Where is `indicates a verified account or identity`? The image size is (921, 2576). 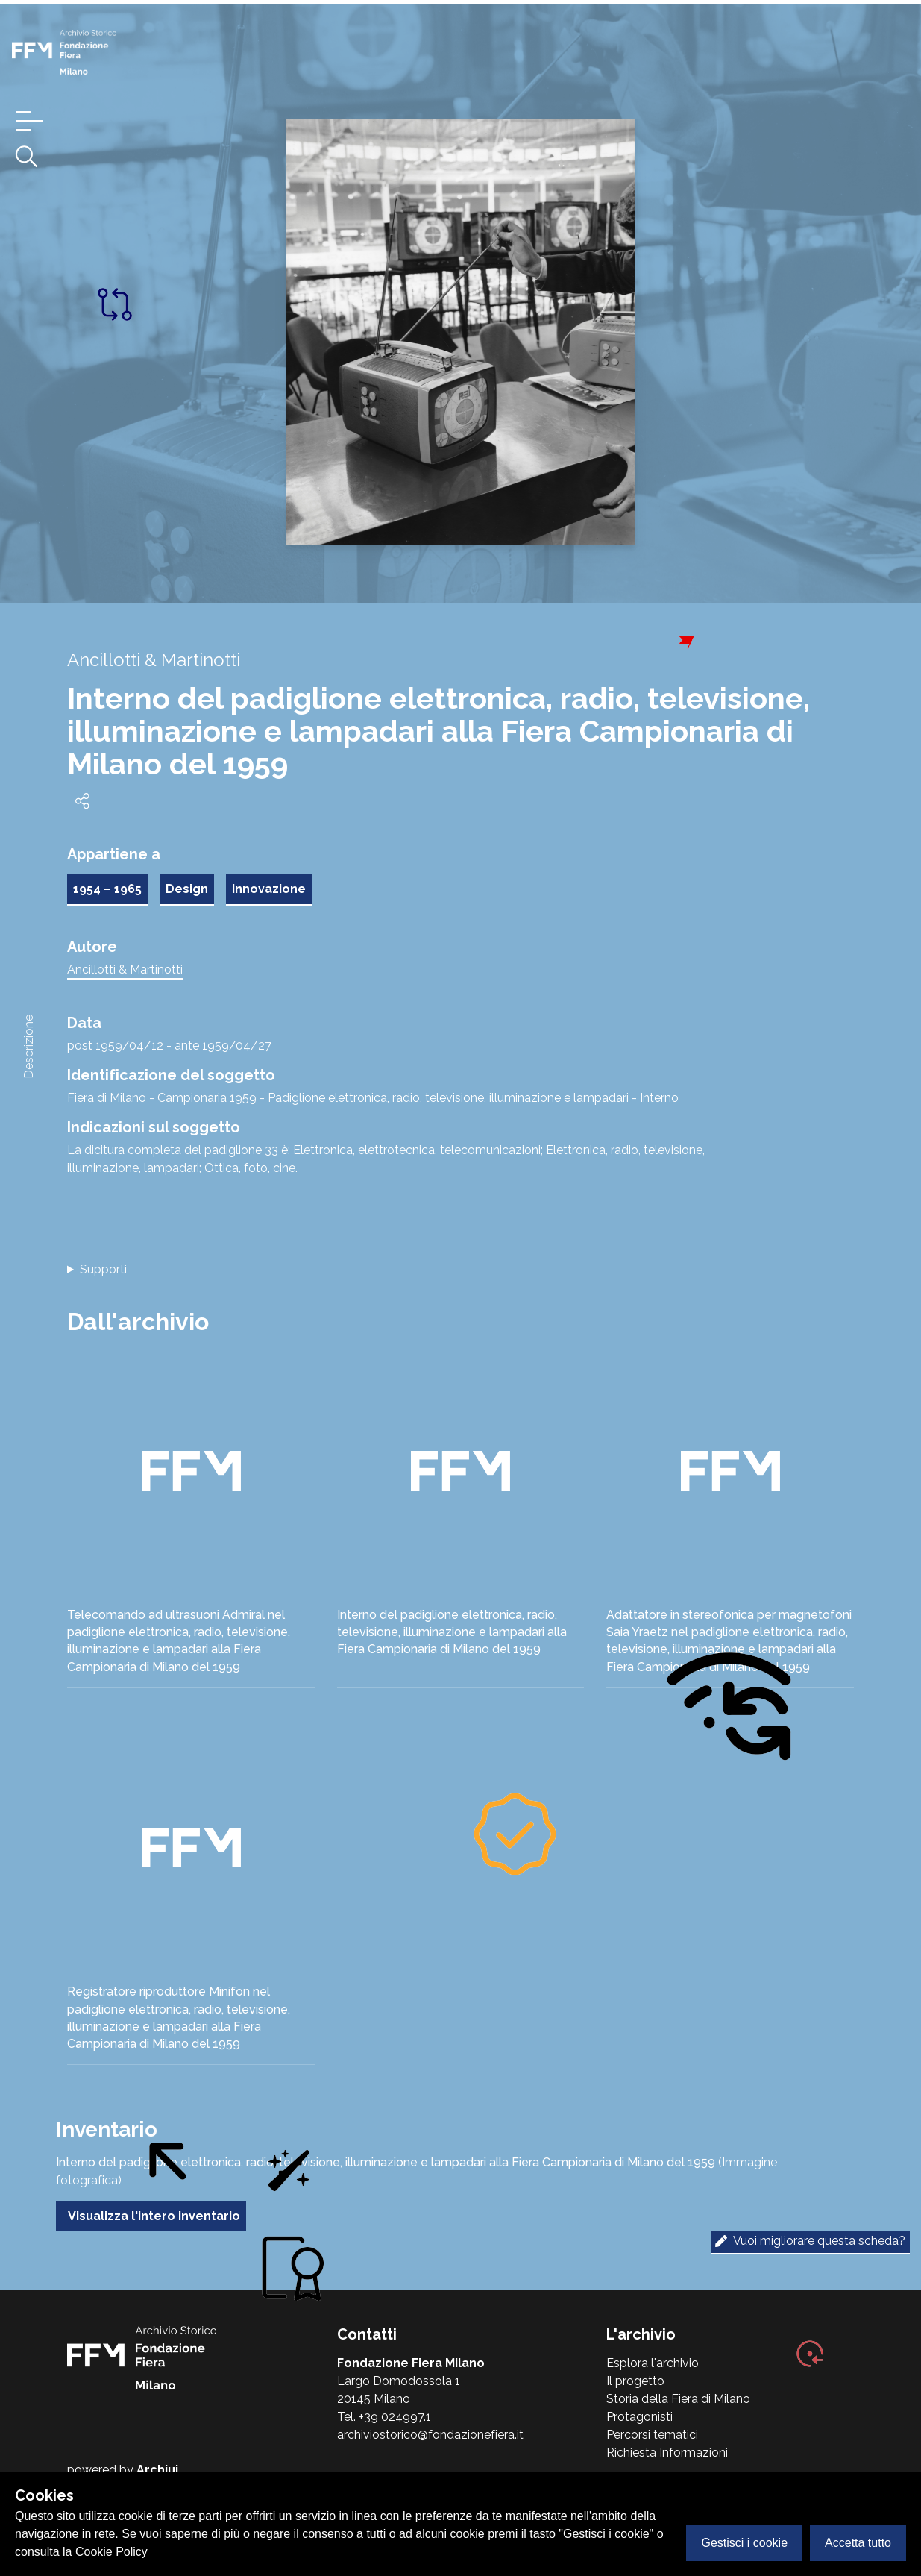 indicates a verified account or identity is located at coordinates (515, 1834).